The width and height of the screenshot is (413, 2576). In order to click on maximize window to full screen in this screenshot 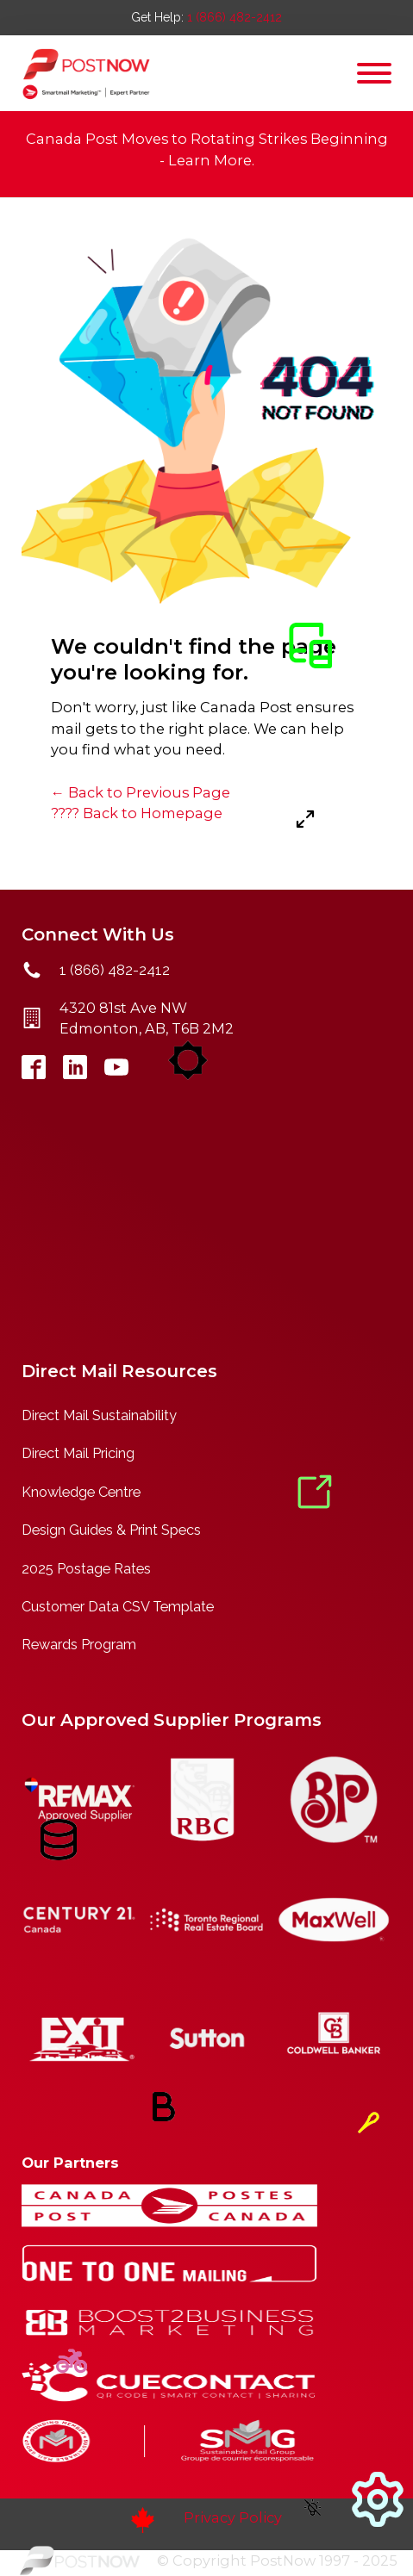, I will do `click(305, 819)`.